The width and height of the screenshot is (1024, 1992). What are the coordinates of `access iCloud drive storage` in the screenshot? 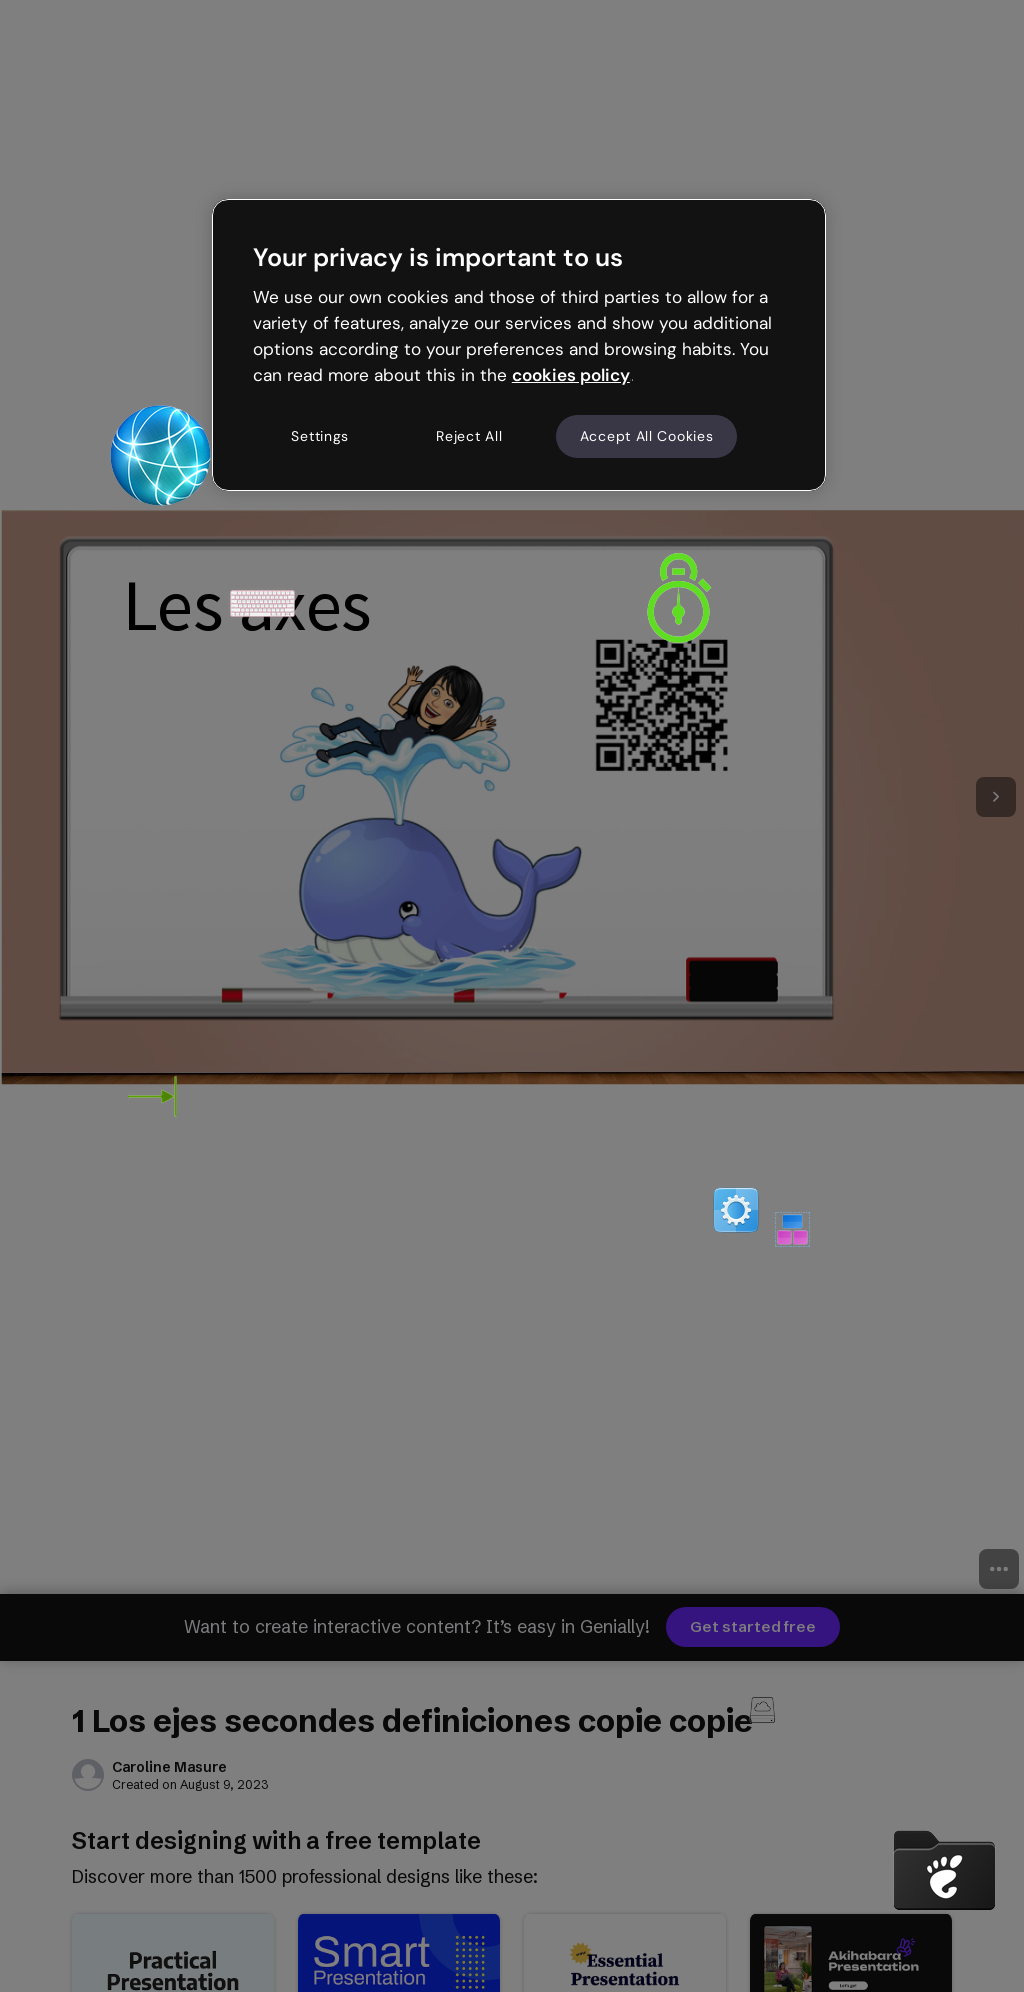 It's located at (762, 1710).